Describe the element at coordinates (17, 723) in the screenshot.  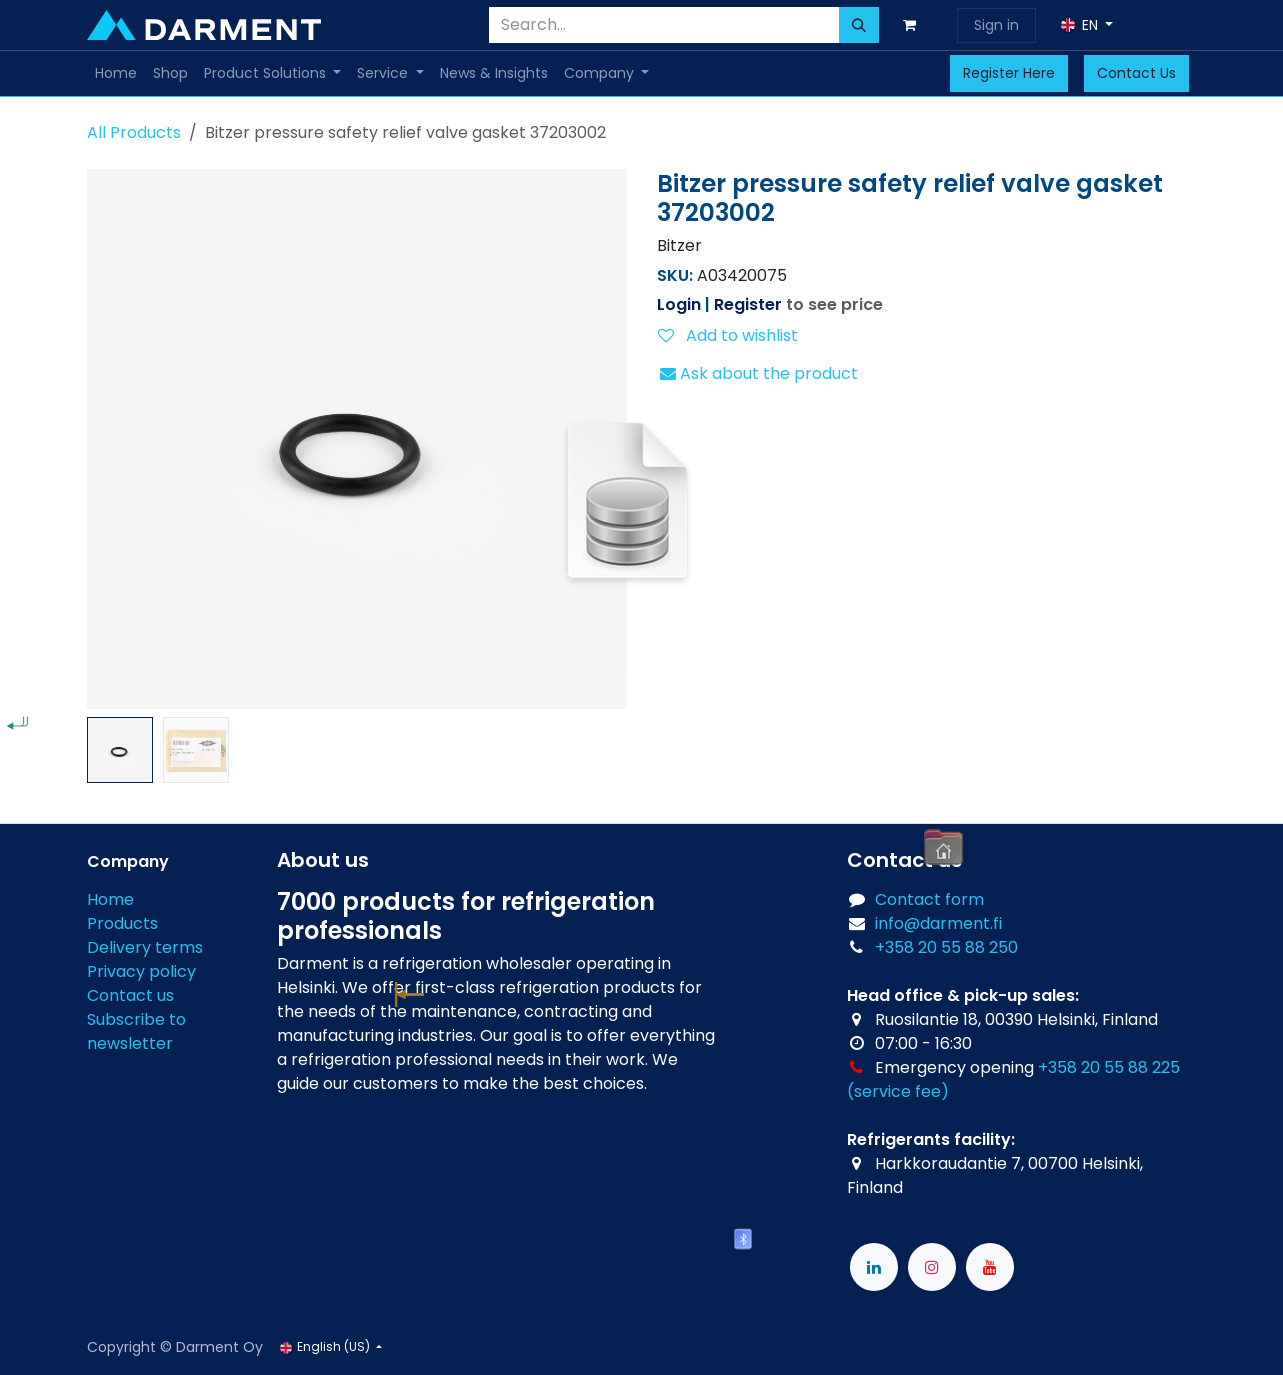
I see `reply all to an email message` at that location.